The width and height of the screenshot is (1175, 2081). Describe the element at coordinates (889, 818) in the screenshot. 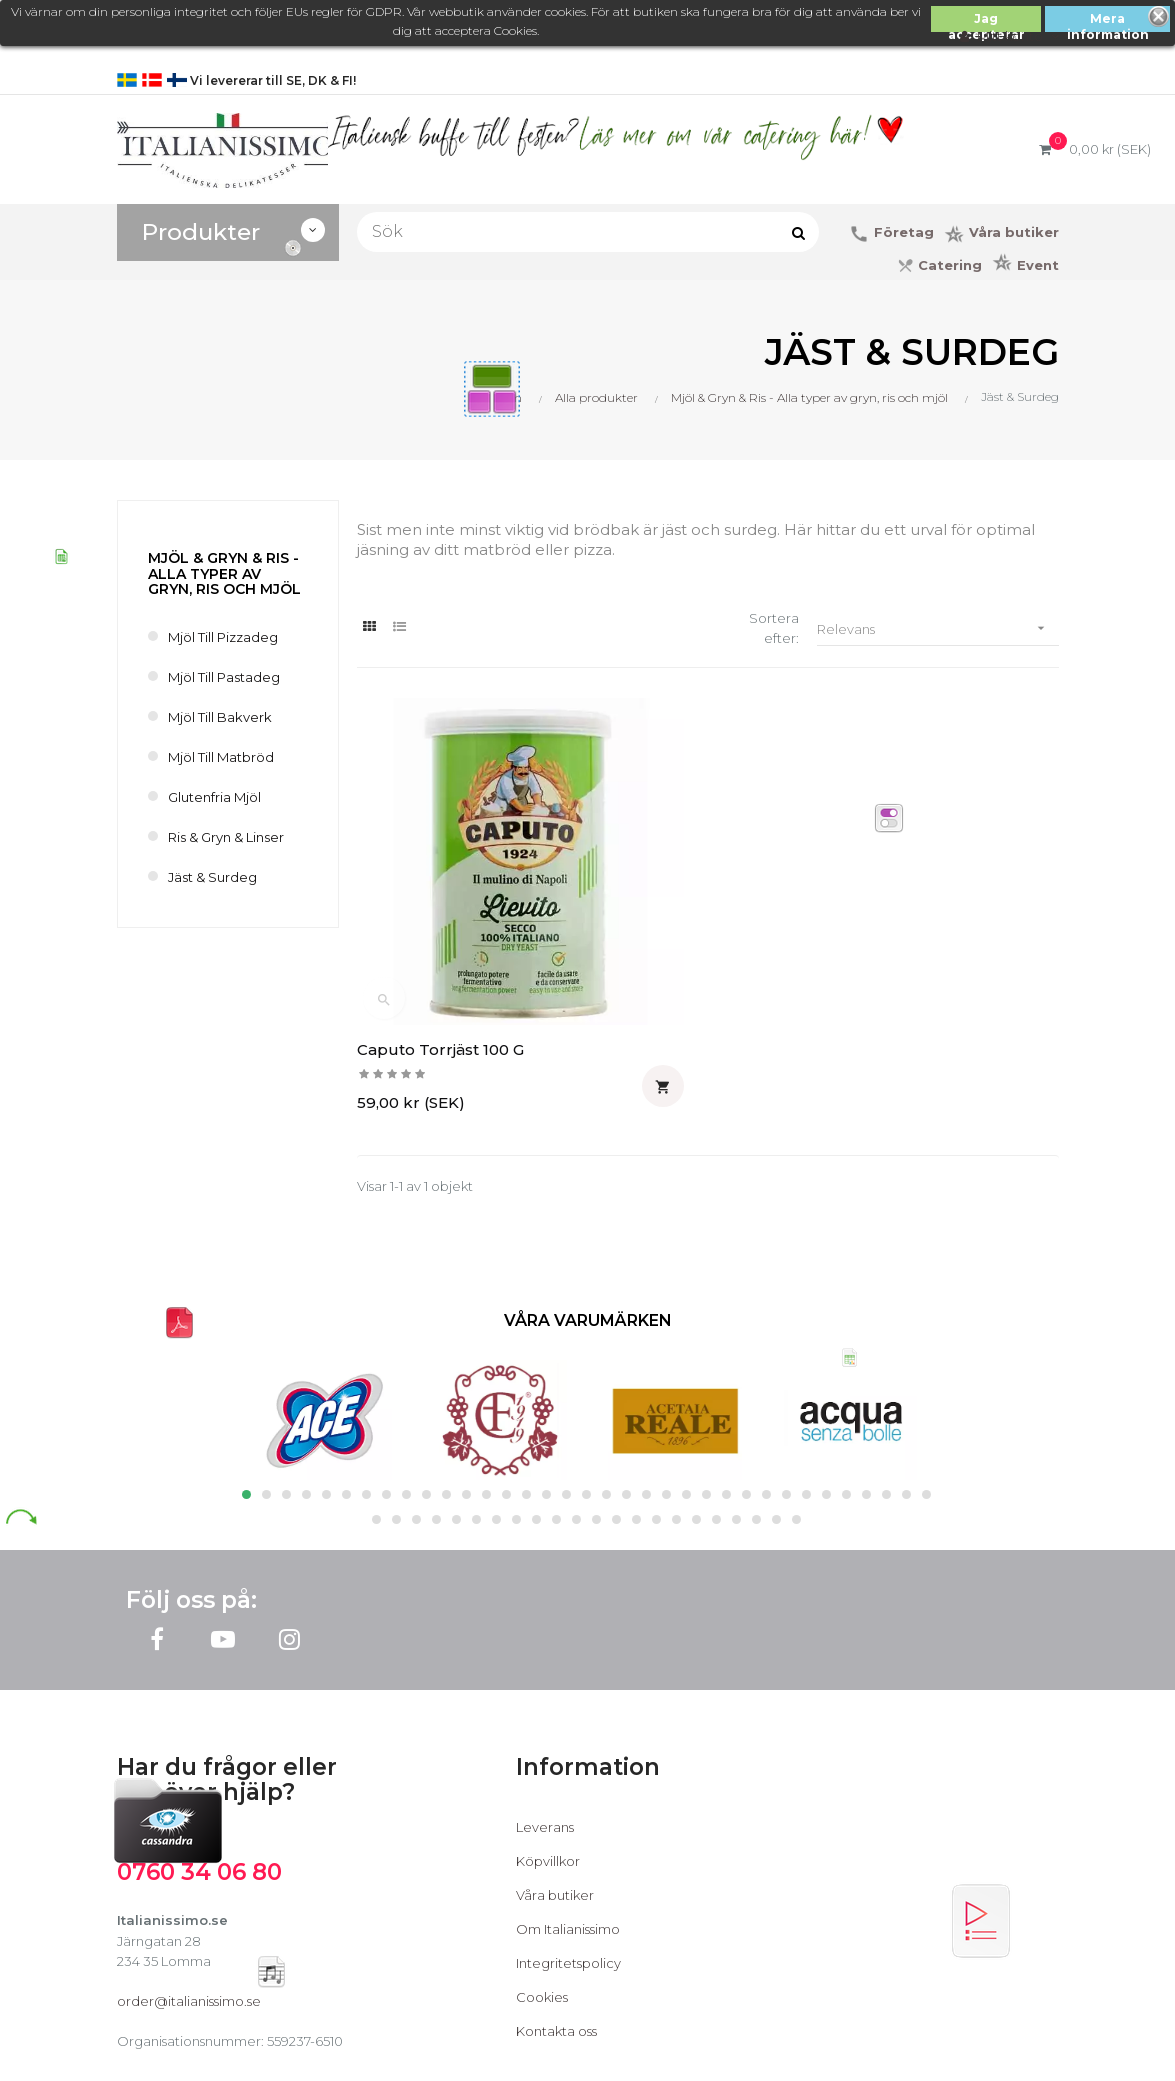

I see `open unity tweak tool settings` at that location.